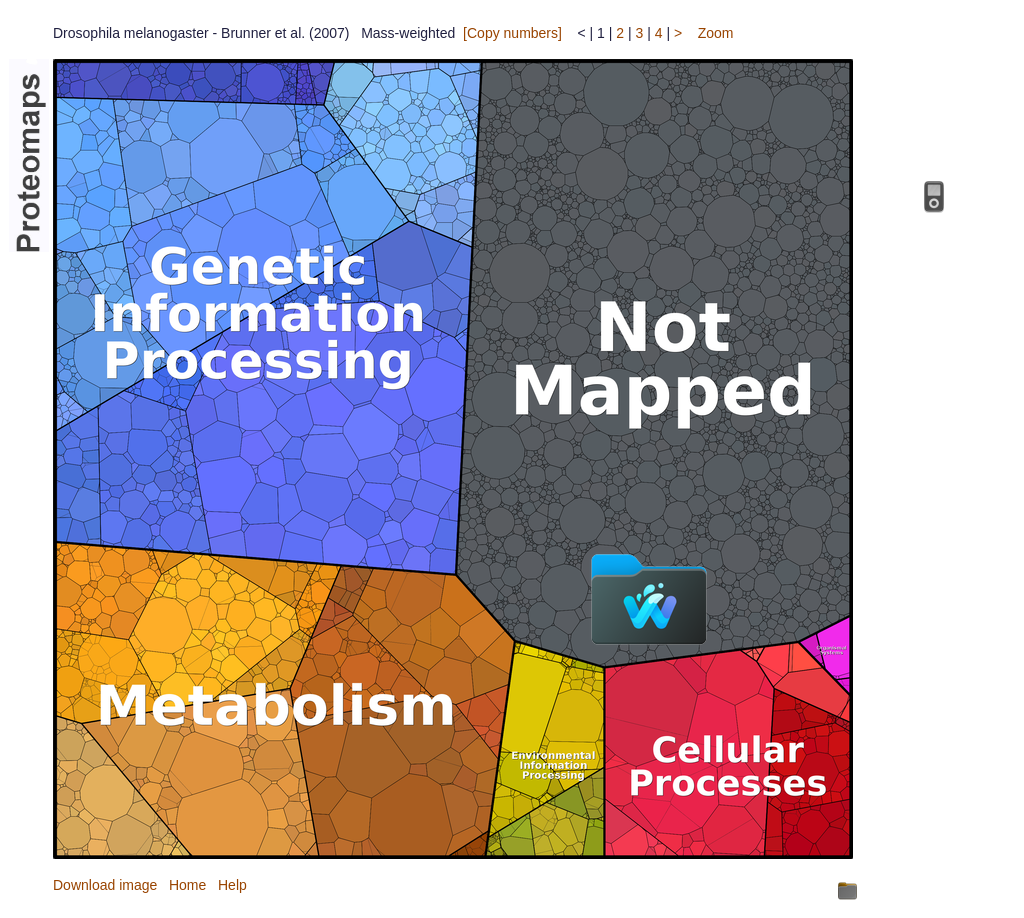 The image size is (1024, 918). Describe the element at coordinates (847, 890) in the screenshot. I see `open a folder to view its contents` at that location.